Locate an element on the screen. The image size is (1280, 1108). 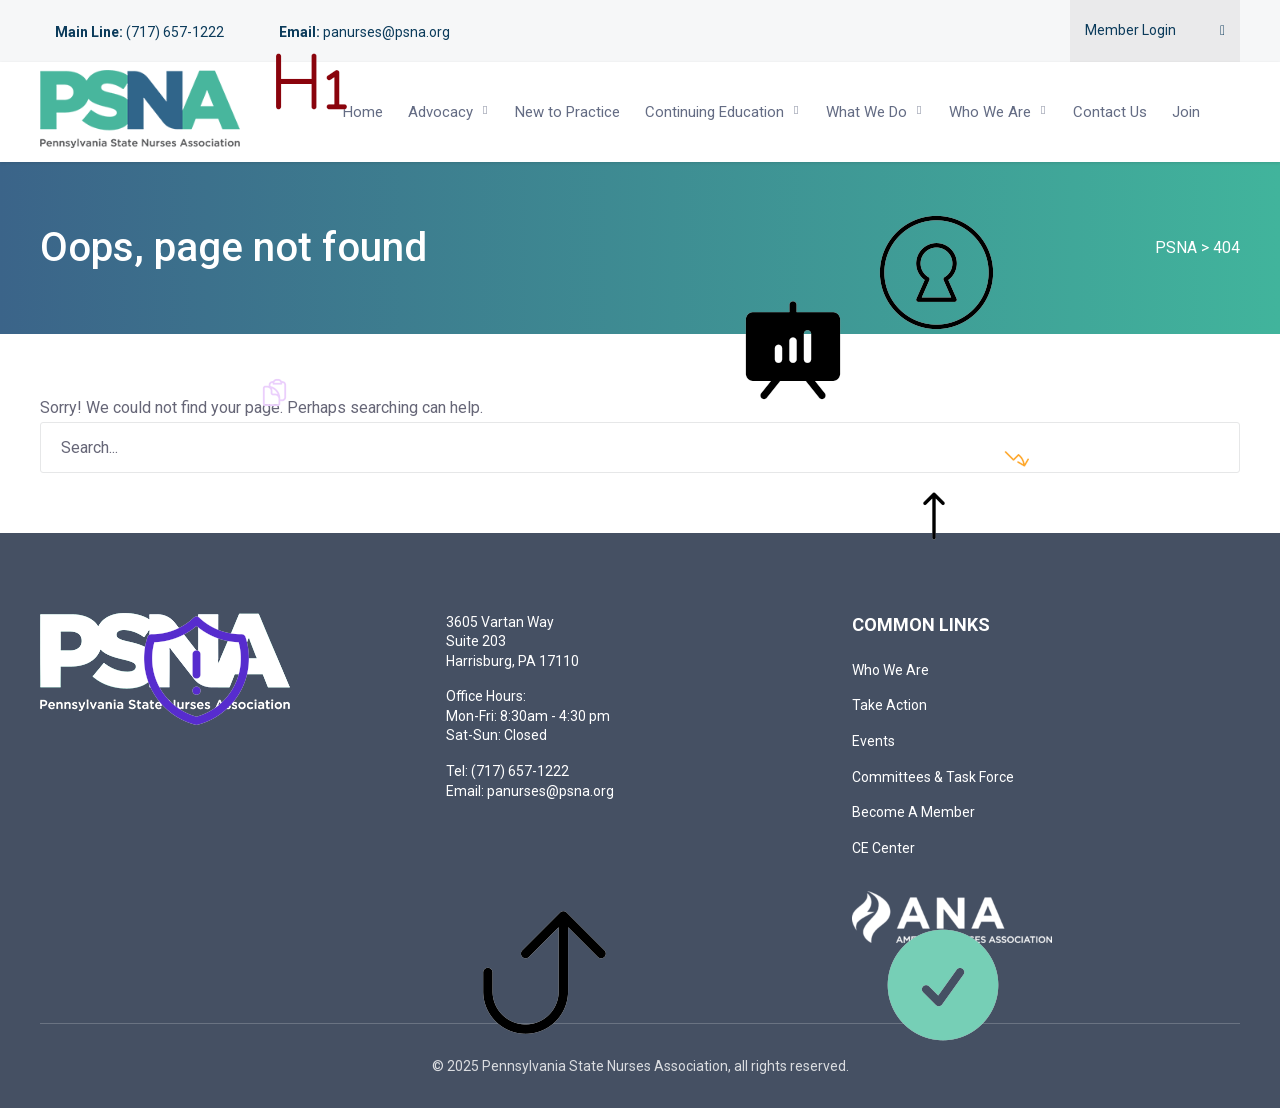
copy content to clipboard is located at coordinates (274, 392).